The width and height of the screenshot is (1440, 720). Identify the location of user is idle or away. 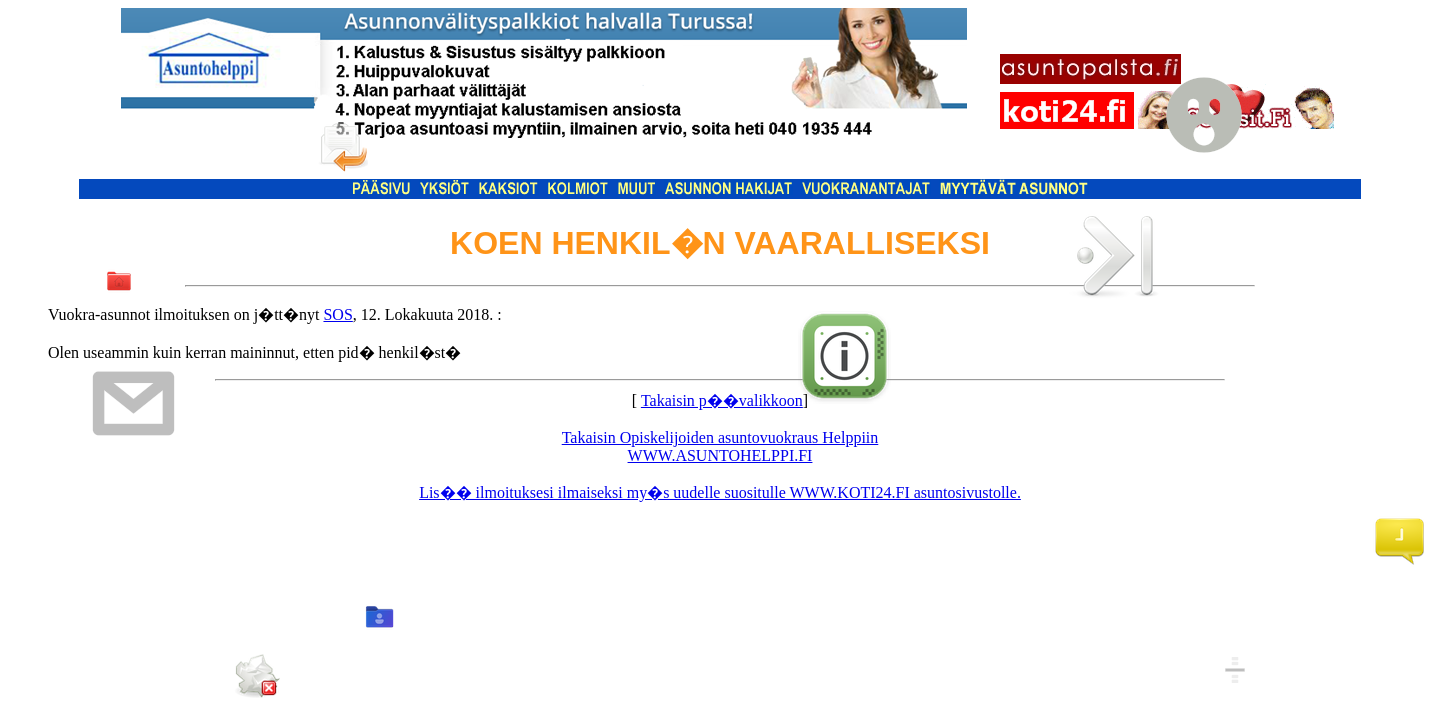
(1400, 541).